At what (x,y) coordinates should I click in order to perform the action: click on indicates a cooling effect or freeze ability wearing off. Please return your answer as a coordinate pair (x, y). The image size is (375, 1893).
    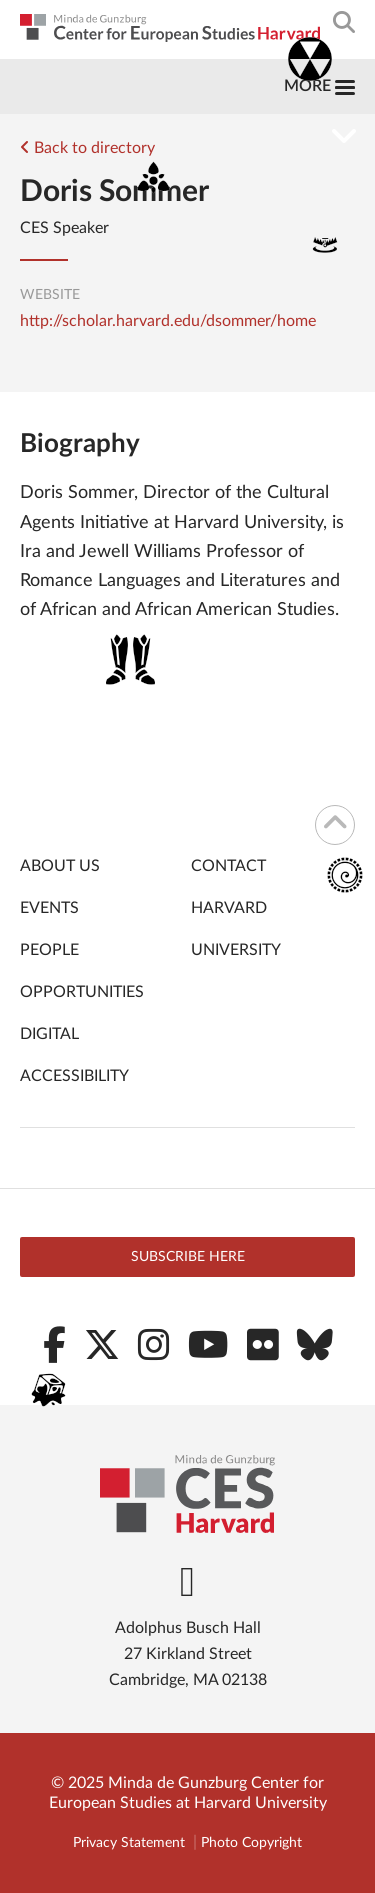
    Looking at the image, I should click on (48, 1389).